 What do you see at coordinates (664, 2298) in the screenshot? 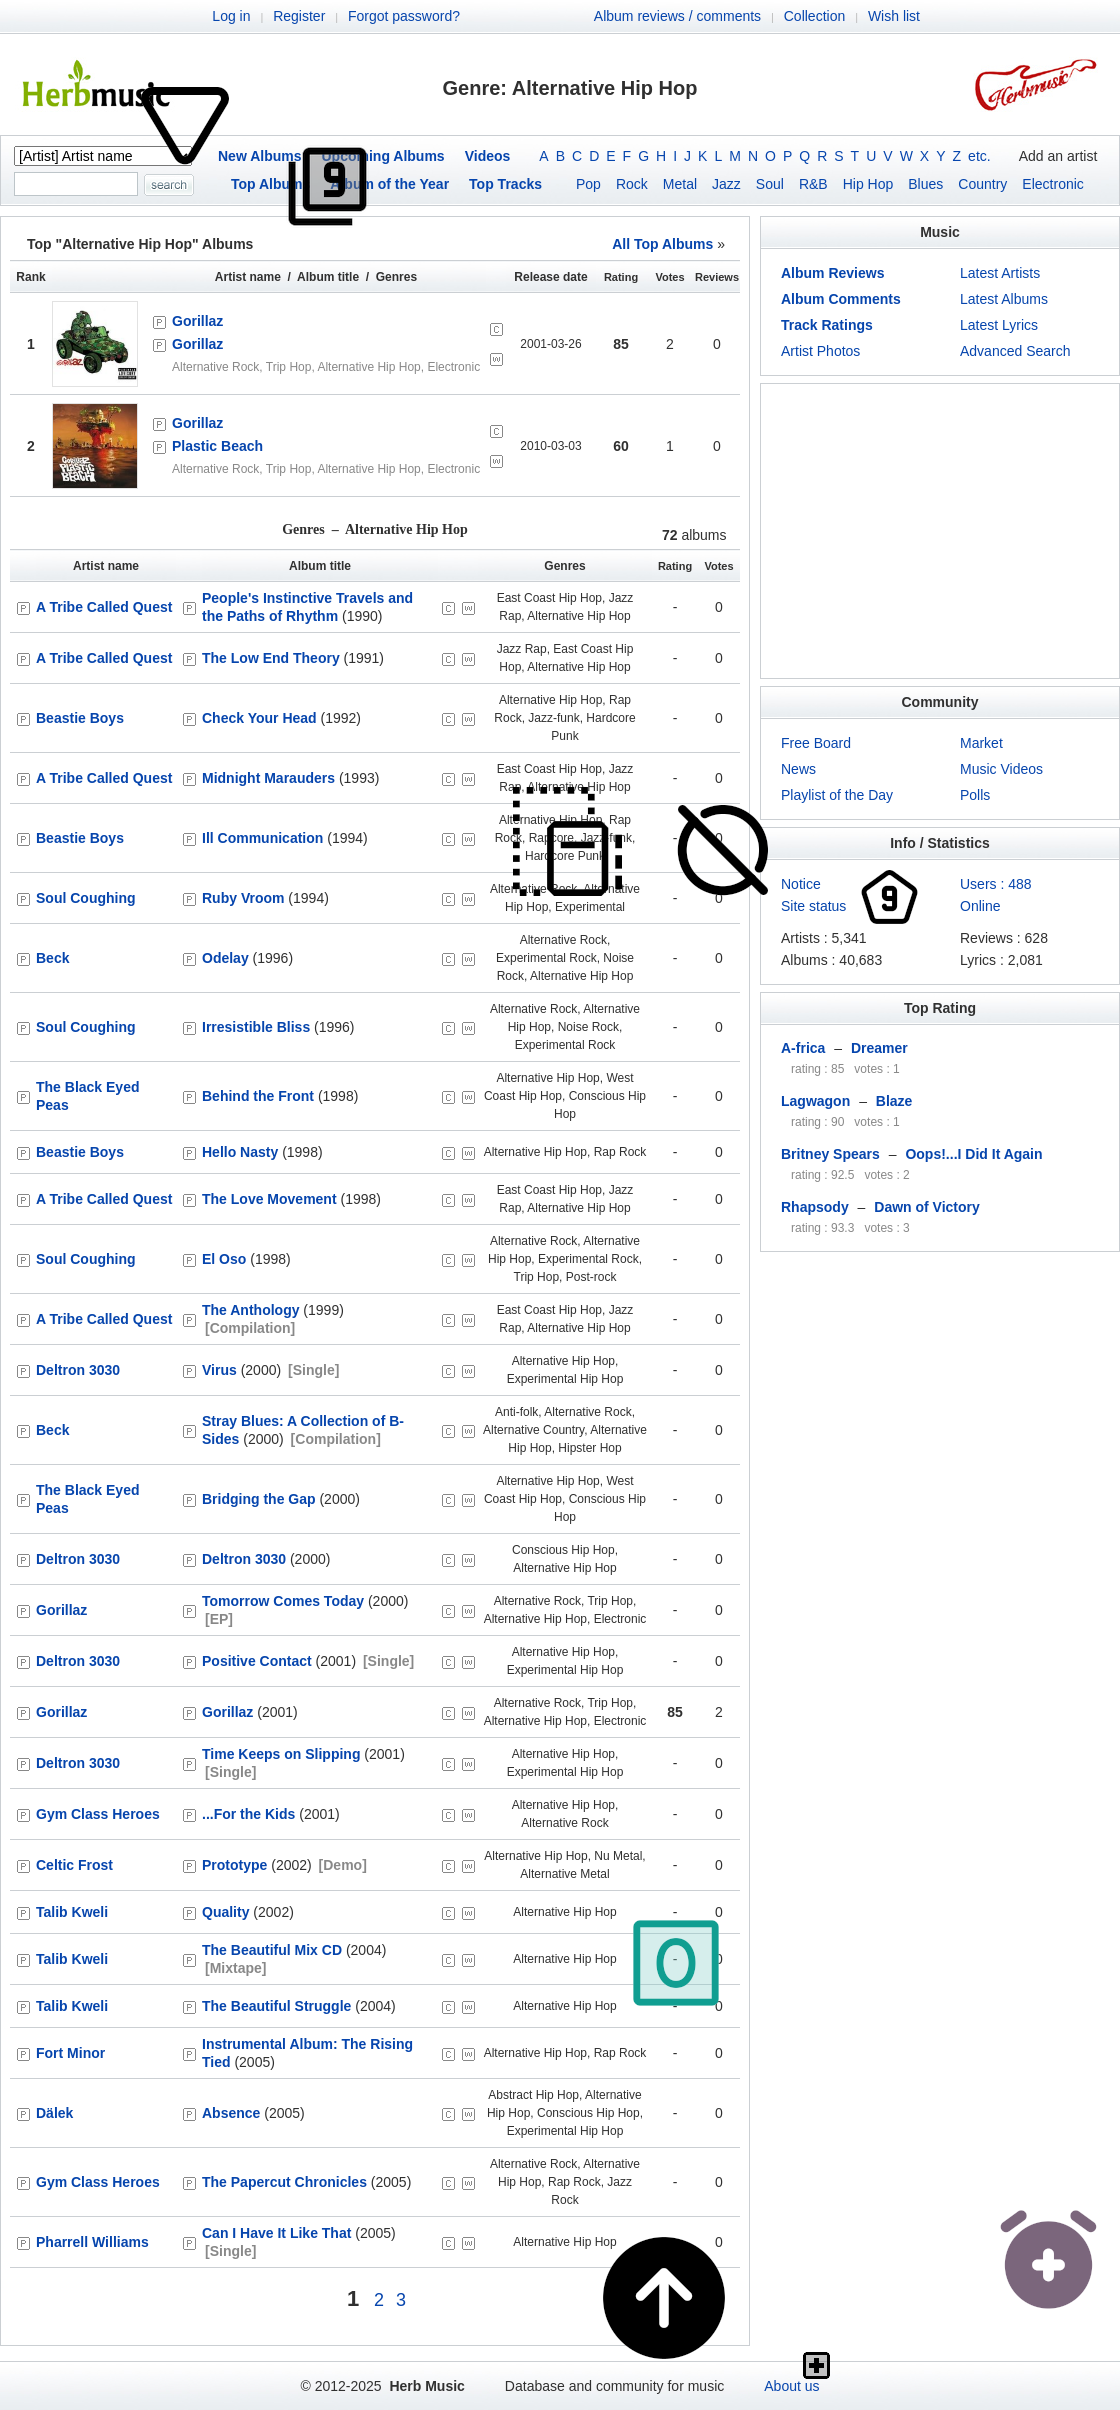
I see `upload a file or content` at bounding box center [664, 2298].